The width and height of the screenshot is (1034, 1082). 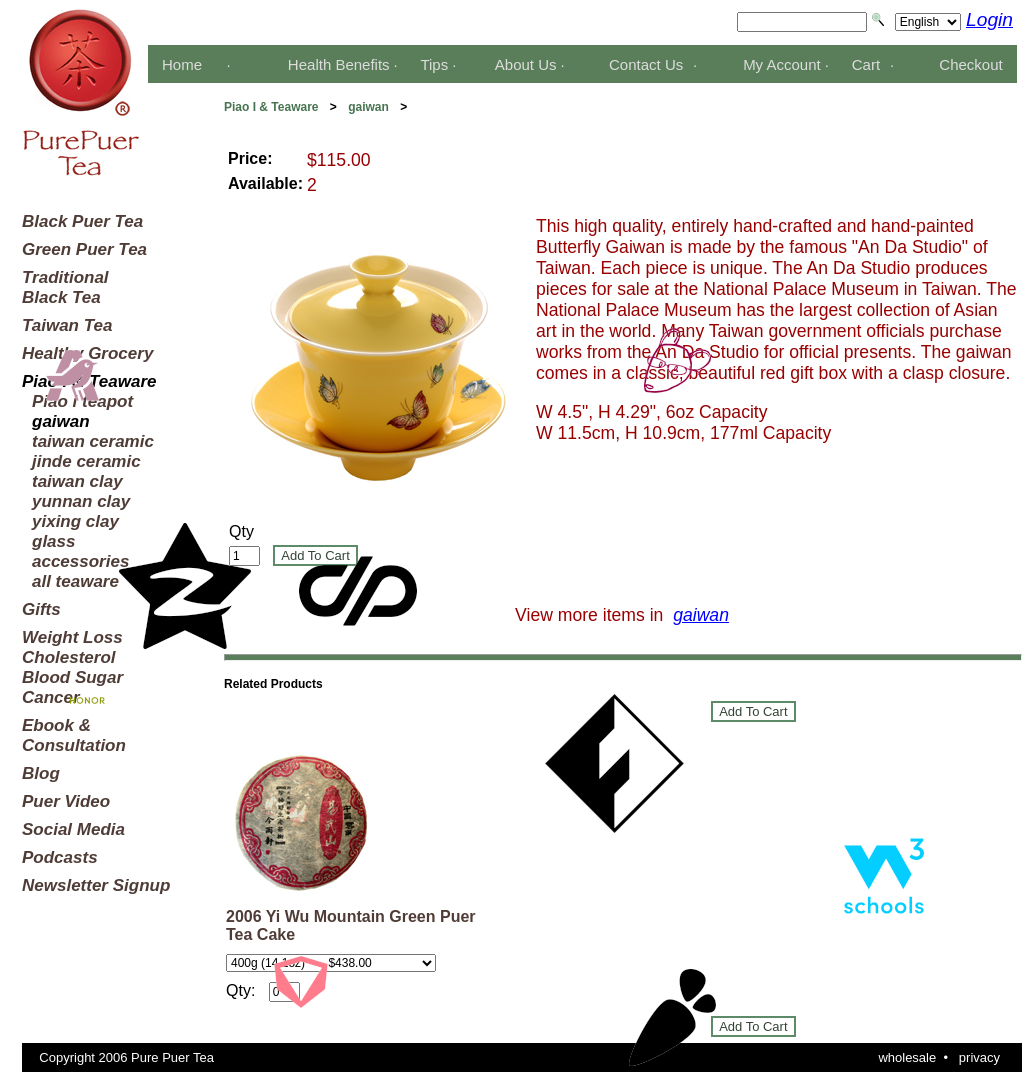 What do you see at coordinates (87, 700) in the screenshot?
I see `honor brand logo` at bounding box center [87, 700].